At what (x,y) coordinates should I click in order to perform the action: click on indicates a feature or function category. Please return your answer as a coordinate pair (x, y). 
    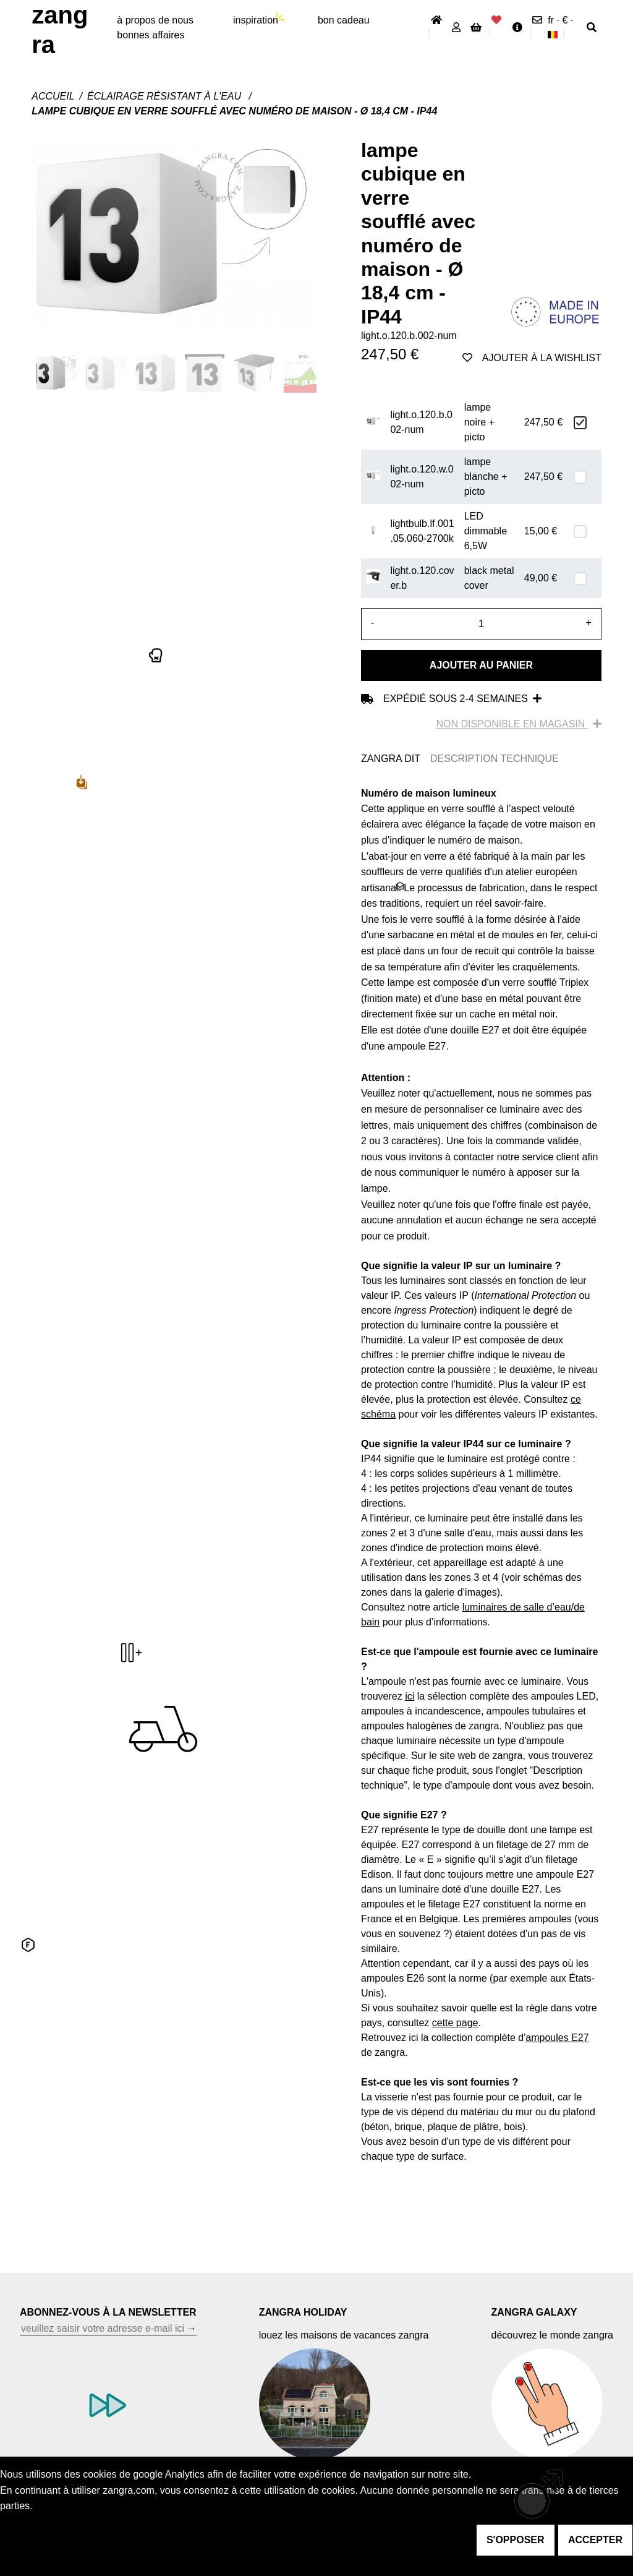
    Looking at the image, I should click on (28, 1945).